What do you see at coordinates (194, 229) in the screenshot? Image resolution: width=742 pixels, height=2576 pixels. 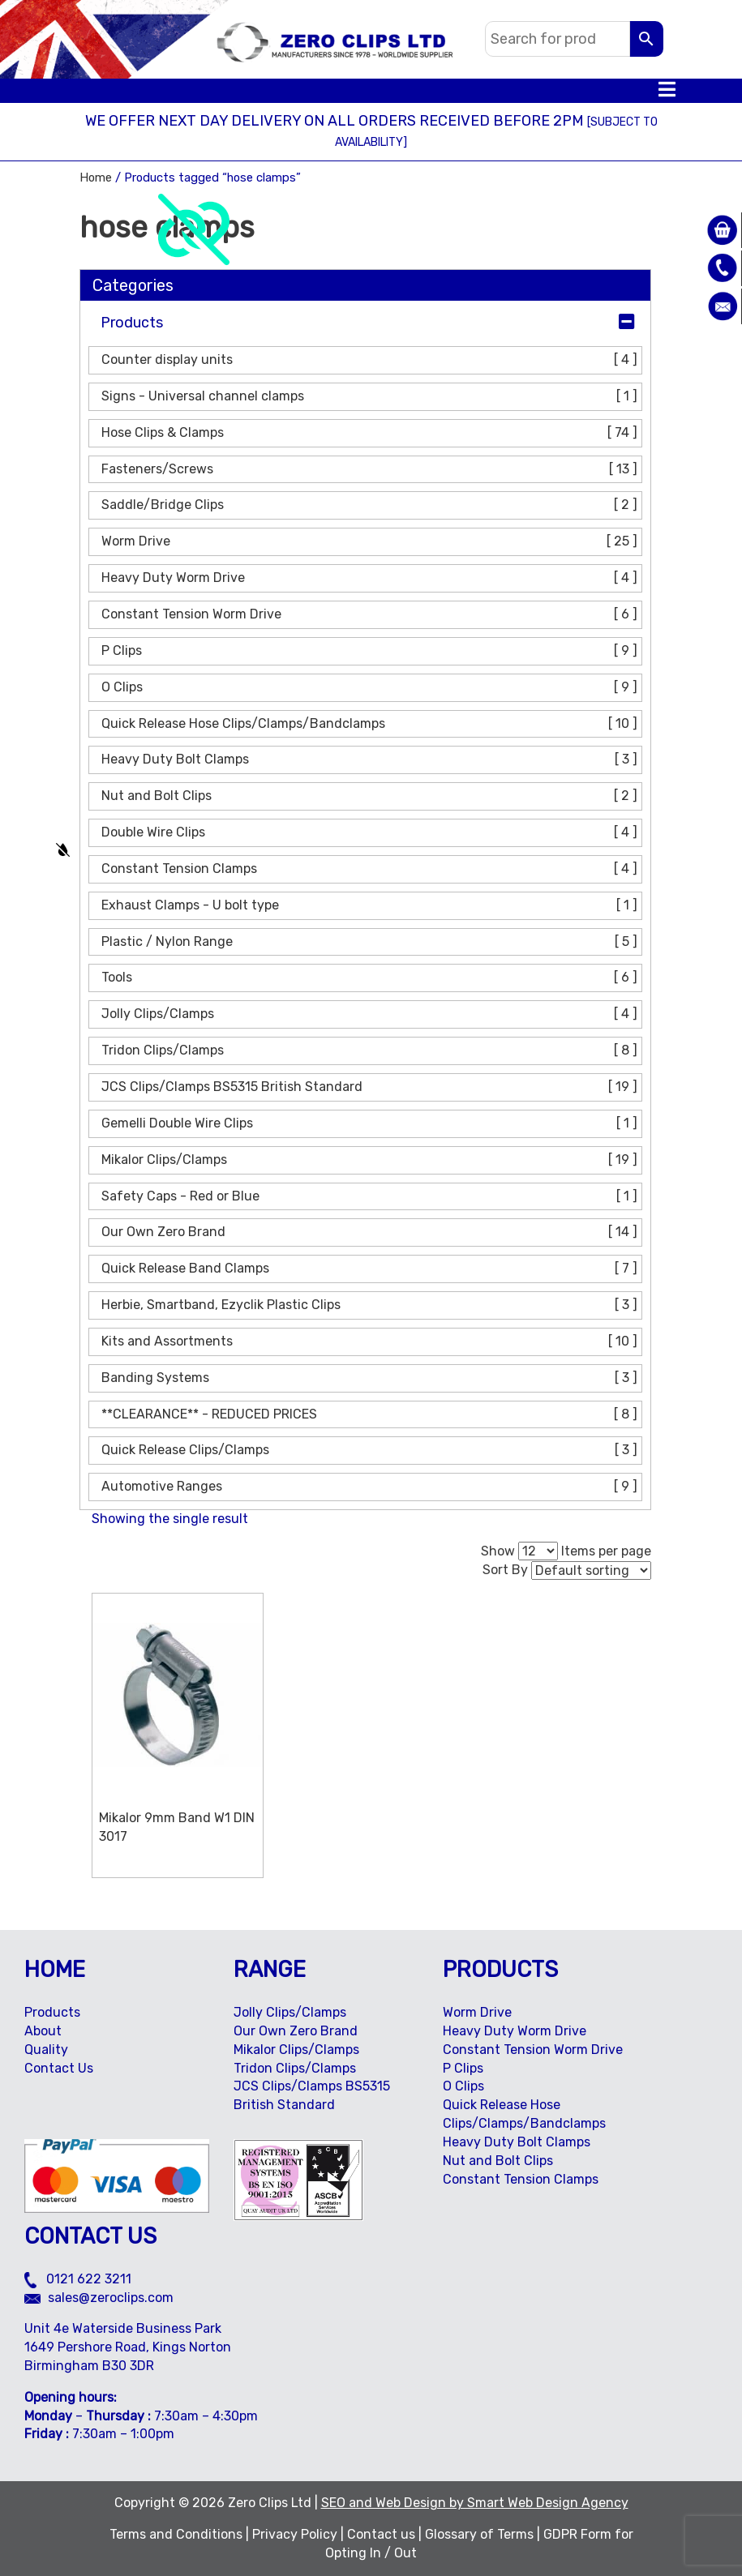 I see `unlink or disconnect items` at bounding box center [194, 229].